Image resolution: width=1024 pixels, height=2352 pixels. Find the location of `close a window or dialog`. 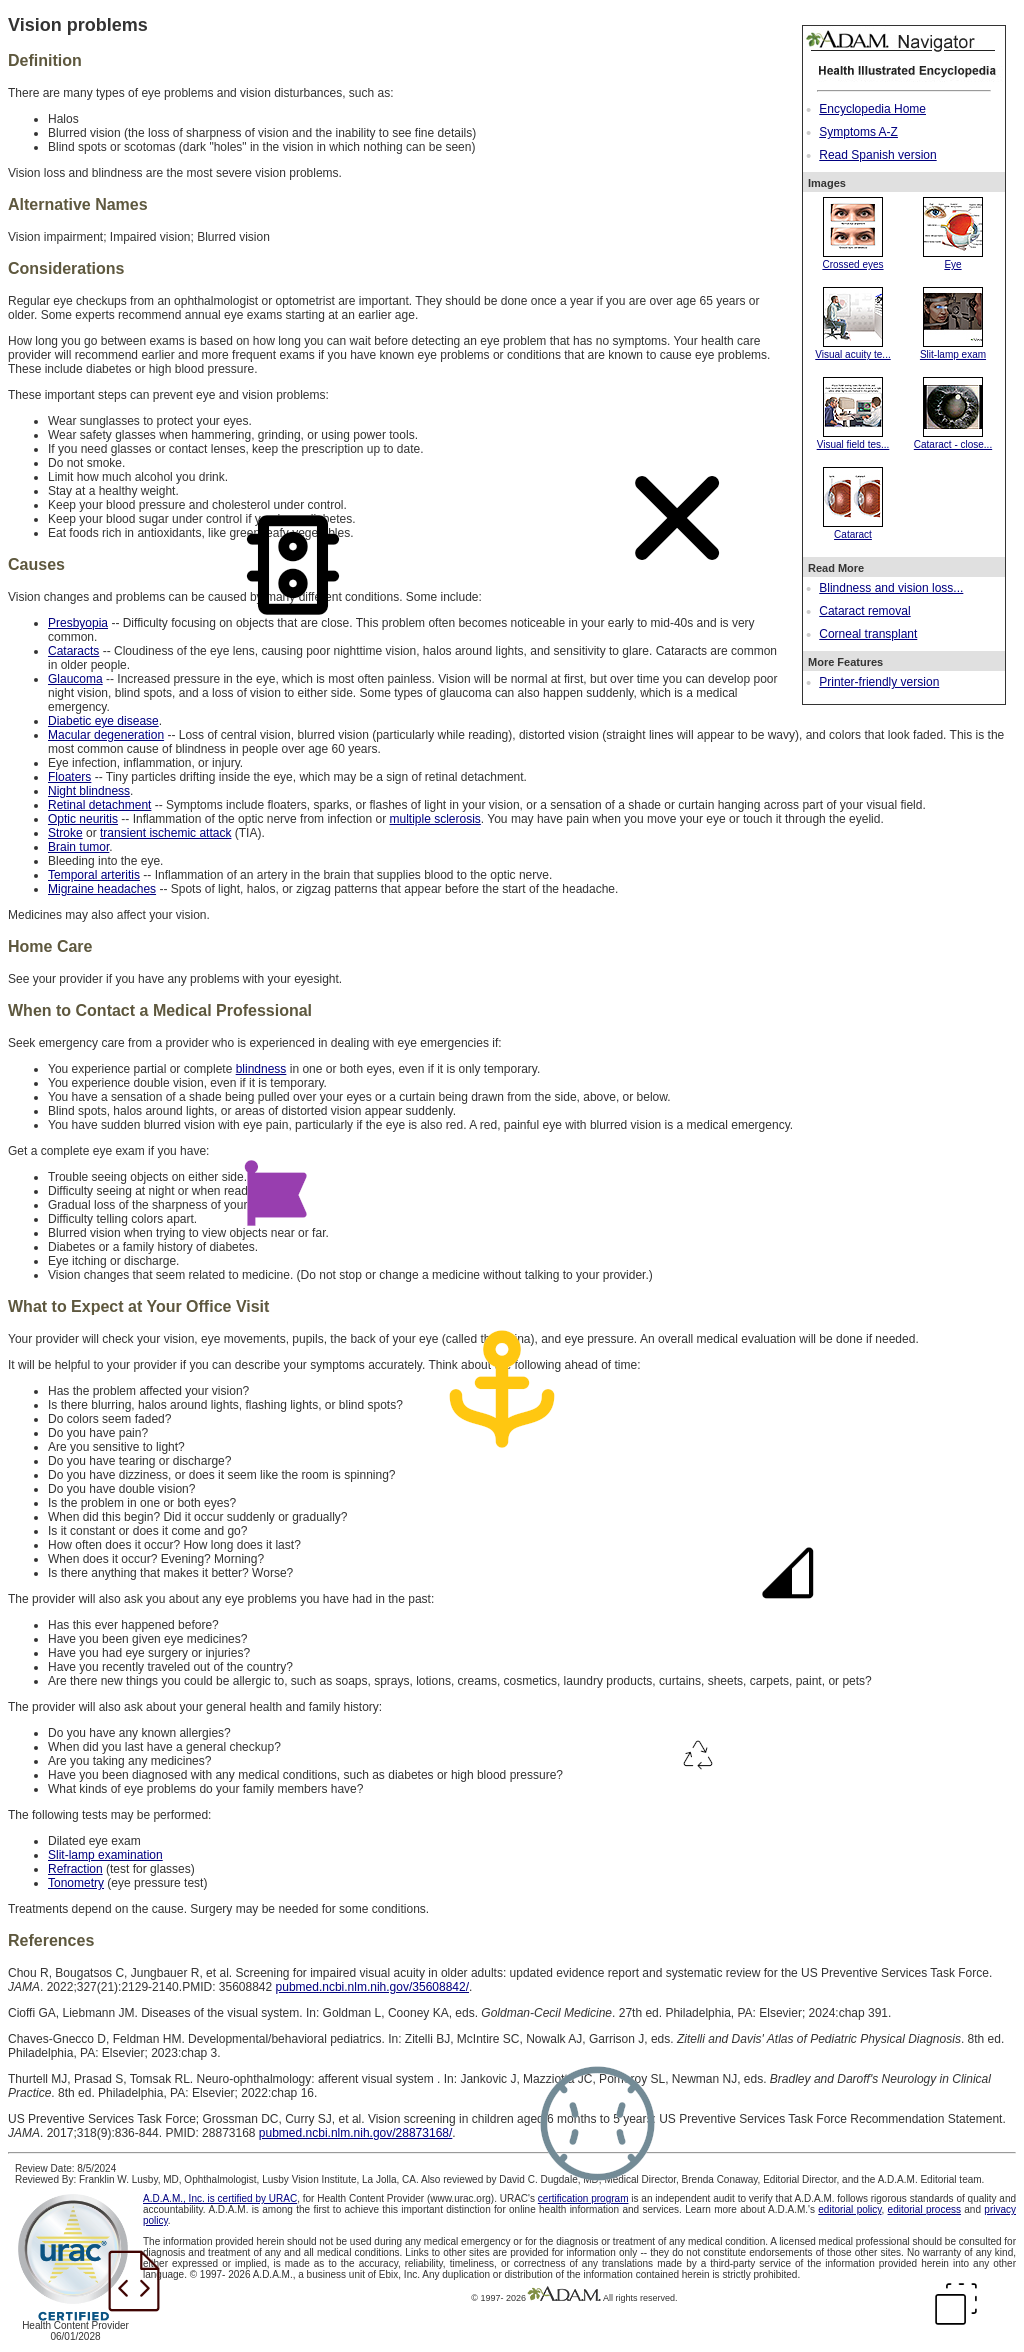

close a window or dialog is located at coordinates (677, 518).